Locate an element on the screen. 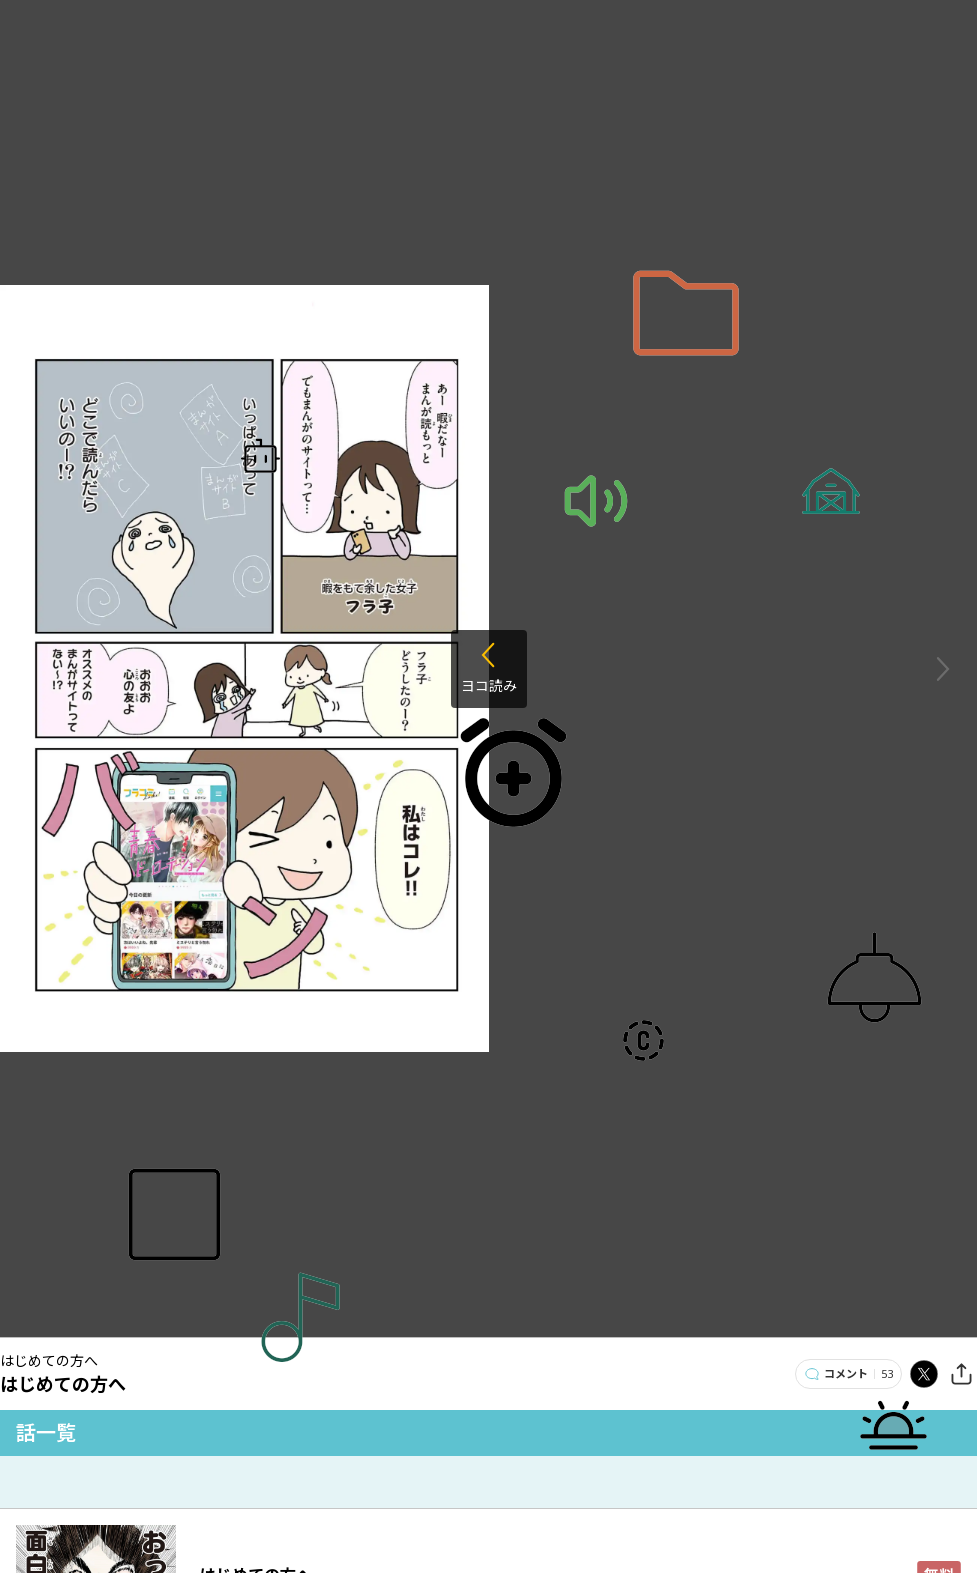 This screenshot has width=977, height=1573. adjust audio volume level is located at coordinates (596, 501).